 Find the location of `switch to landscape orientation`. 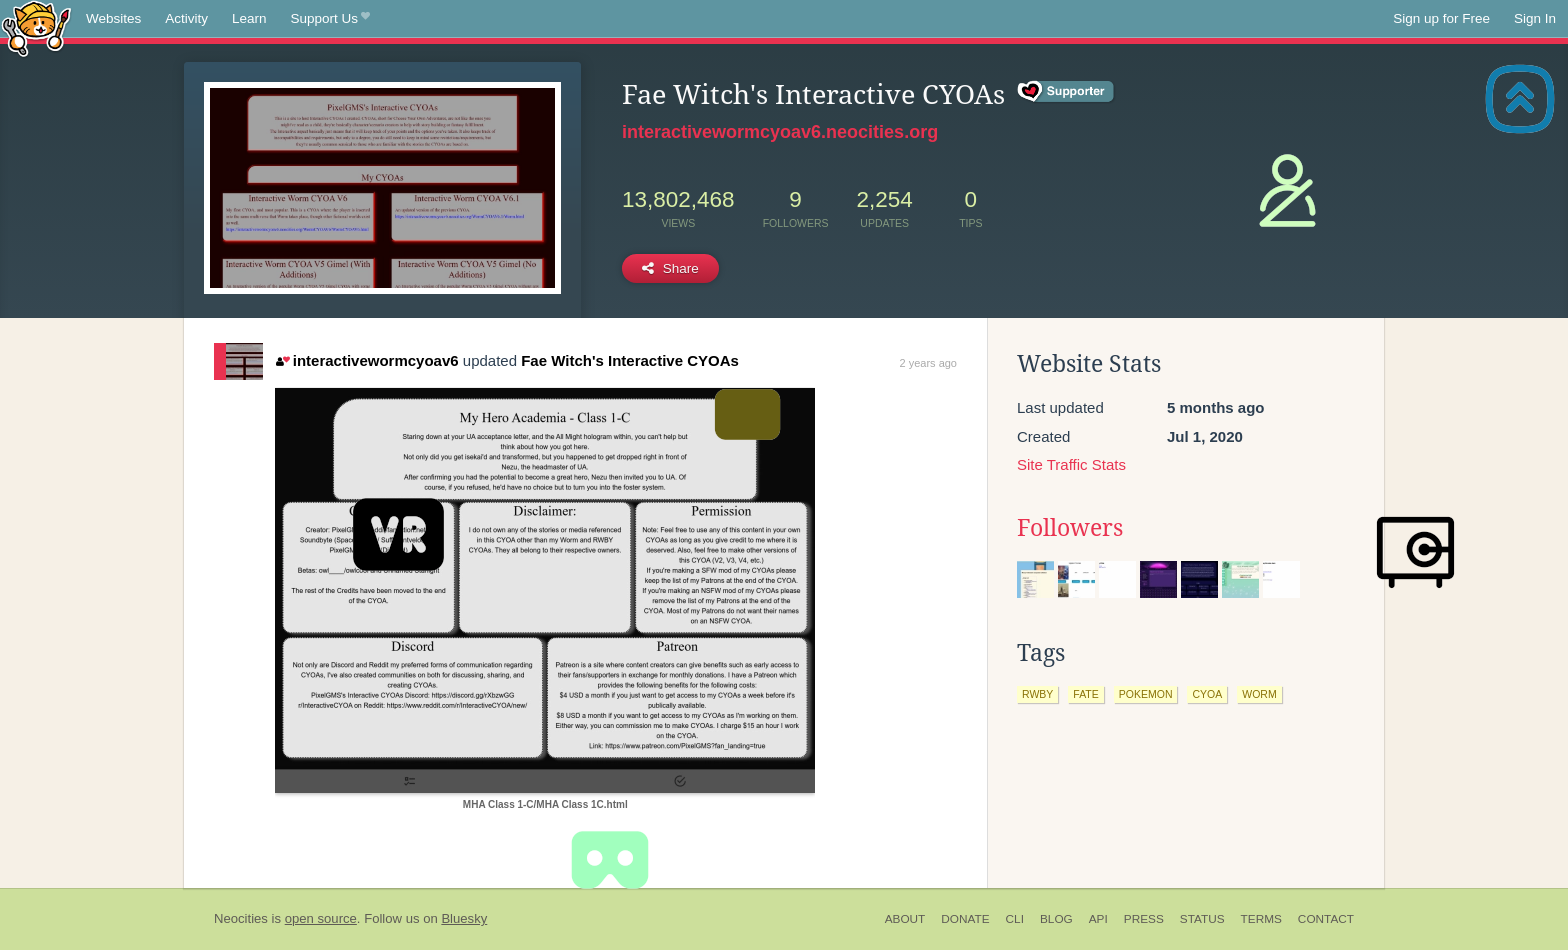

switch to landscape orientation is located at coordinates (747, 414).